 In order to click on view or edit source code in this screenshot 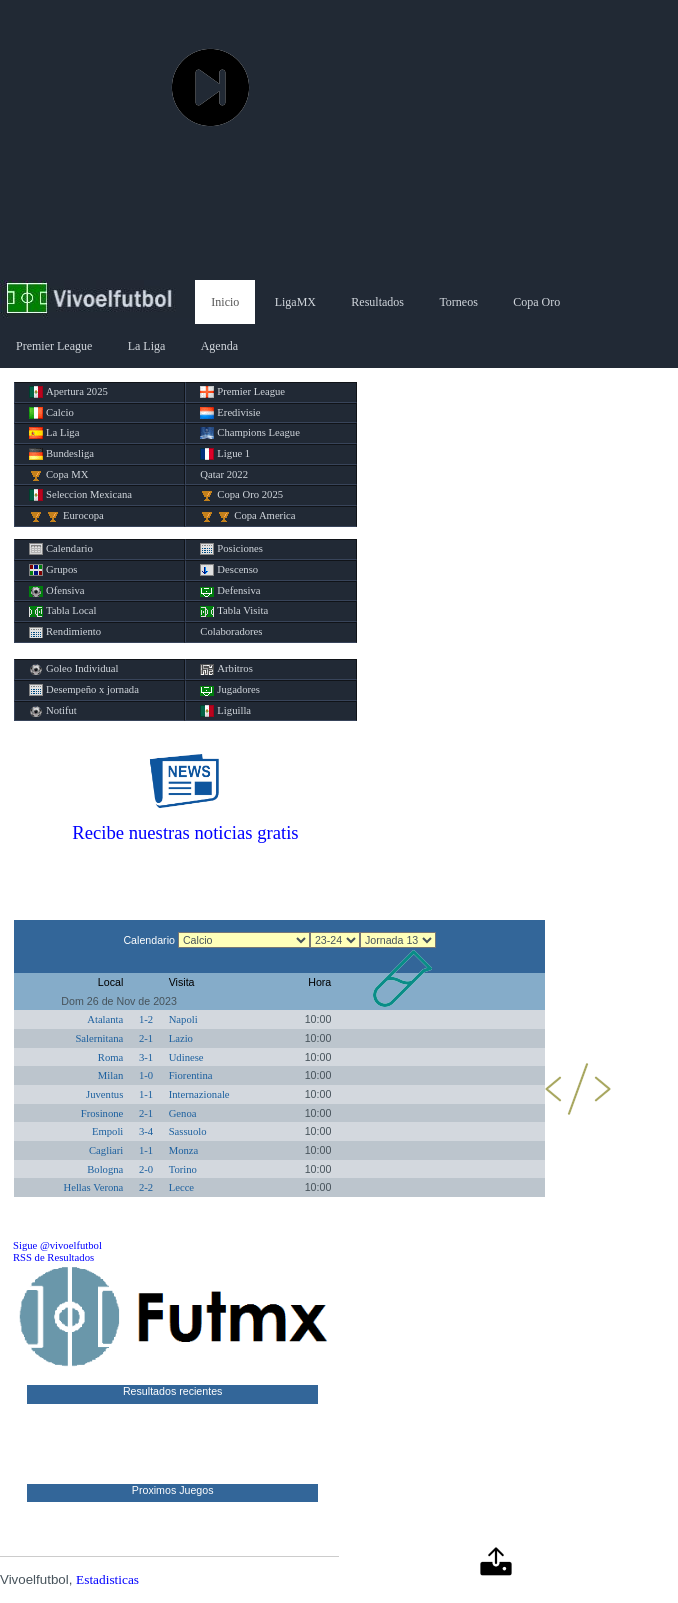, I will do `click(578, 1089)`.